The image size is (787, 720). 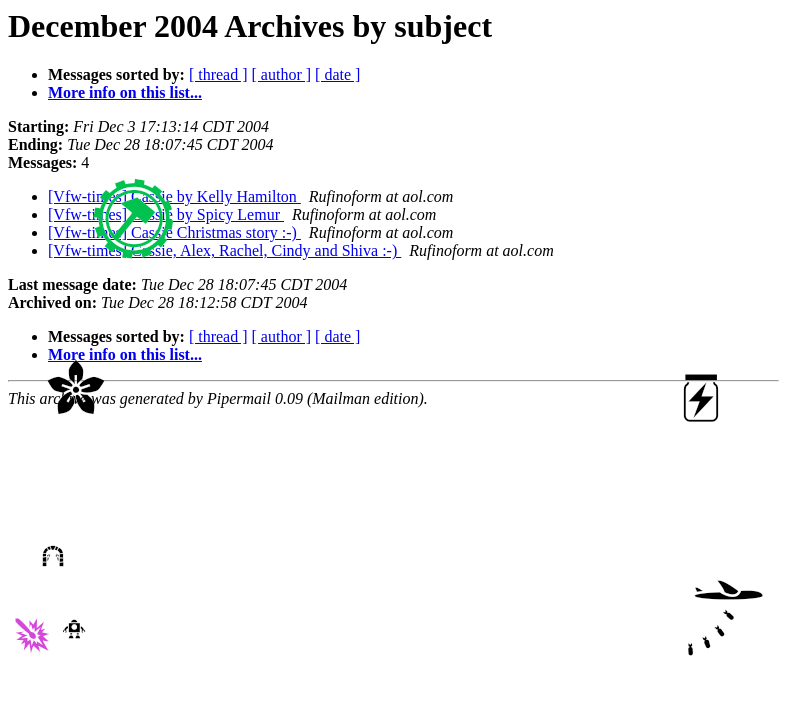 What do you see at coordinates (133, 218) in the screenshot?
I see `access crafting or workshop settings` at bounding box center [133, 218].